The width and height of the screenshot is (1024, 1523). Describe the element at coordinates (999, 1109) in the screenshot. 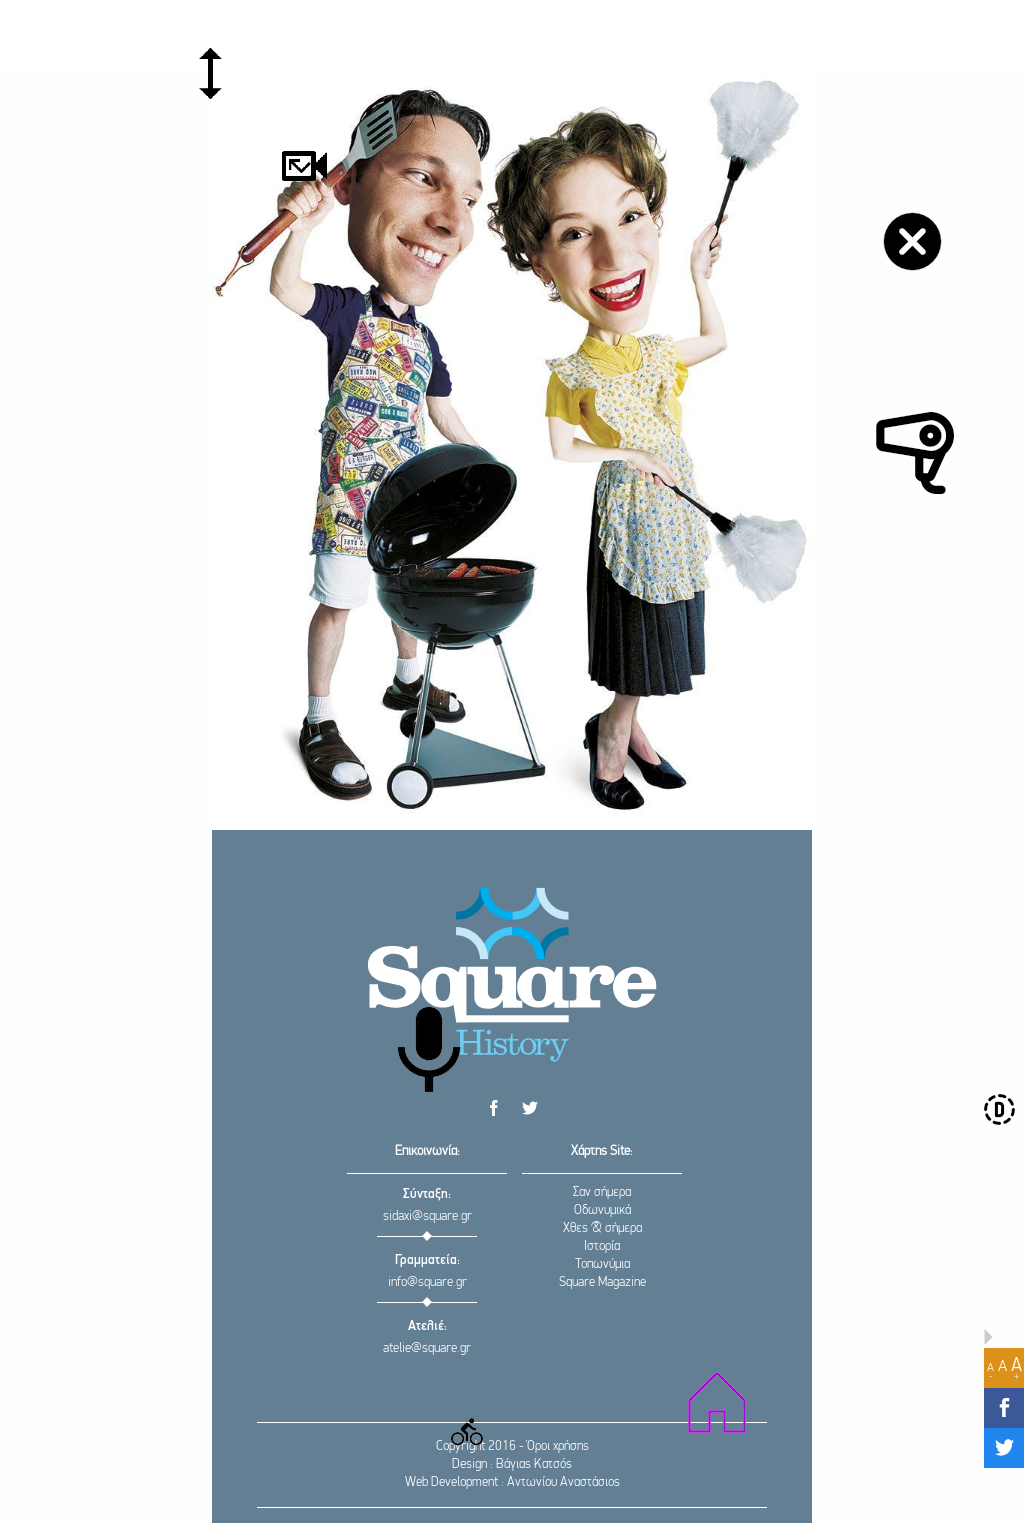

I see `indicates draft or pending status` at that location.